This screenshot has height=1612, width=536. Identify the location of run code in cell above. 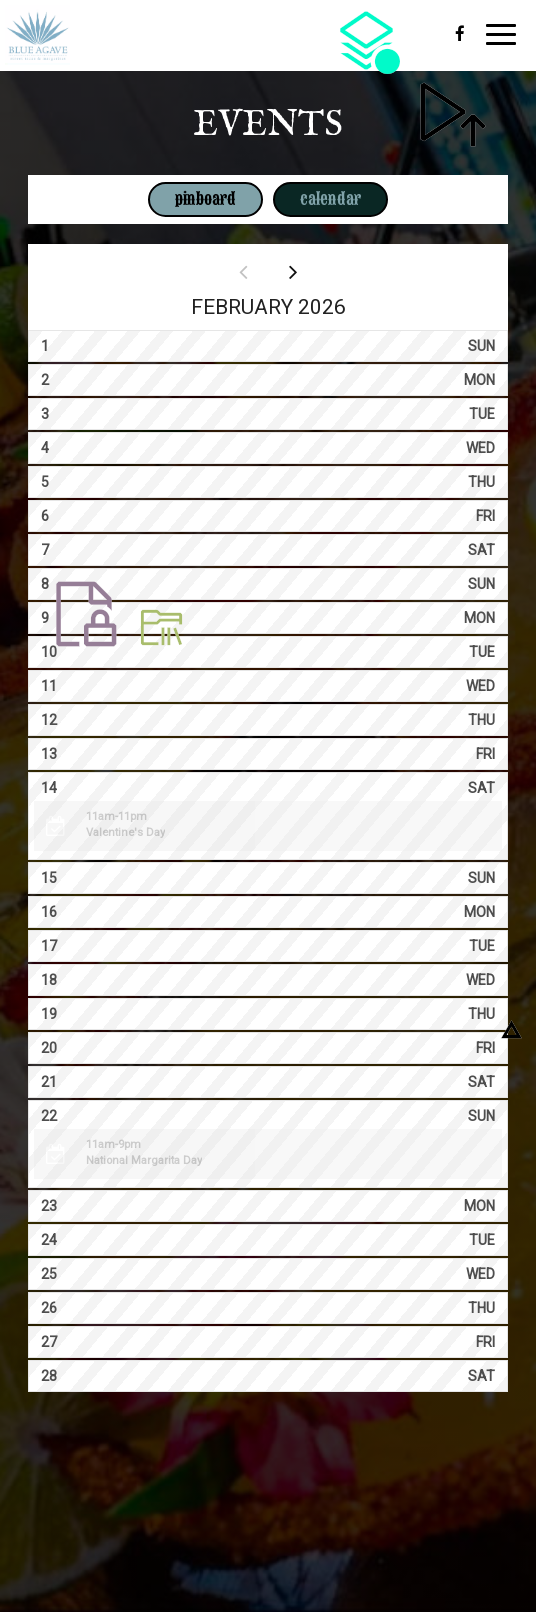
(452, 114).